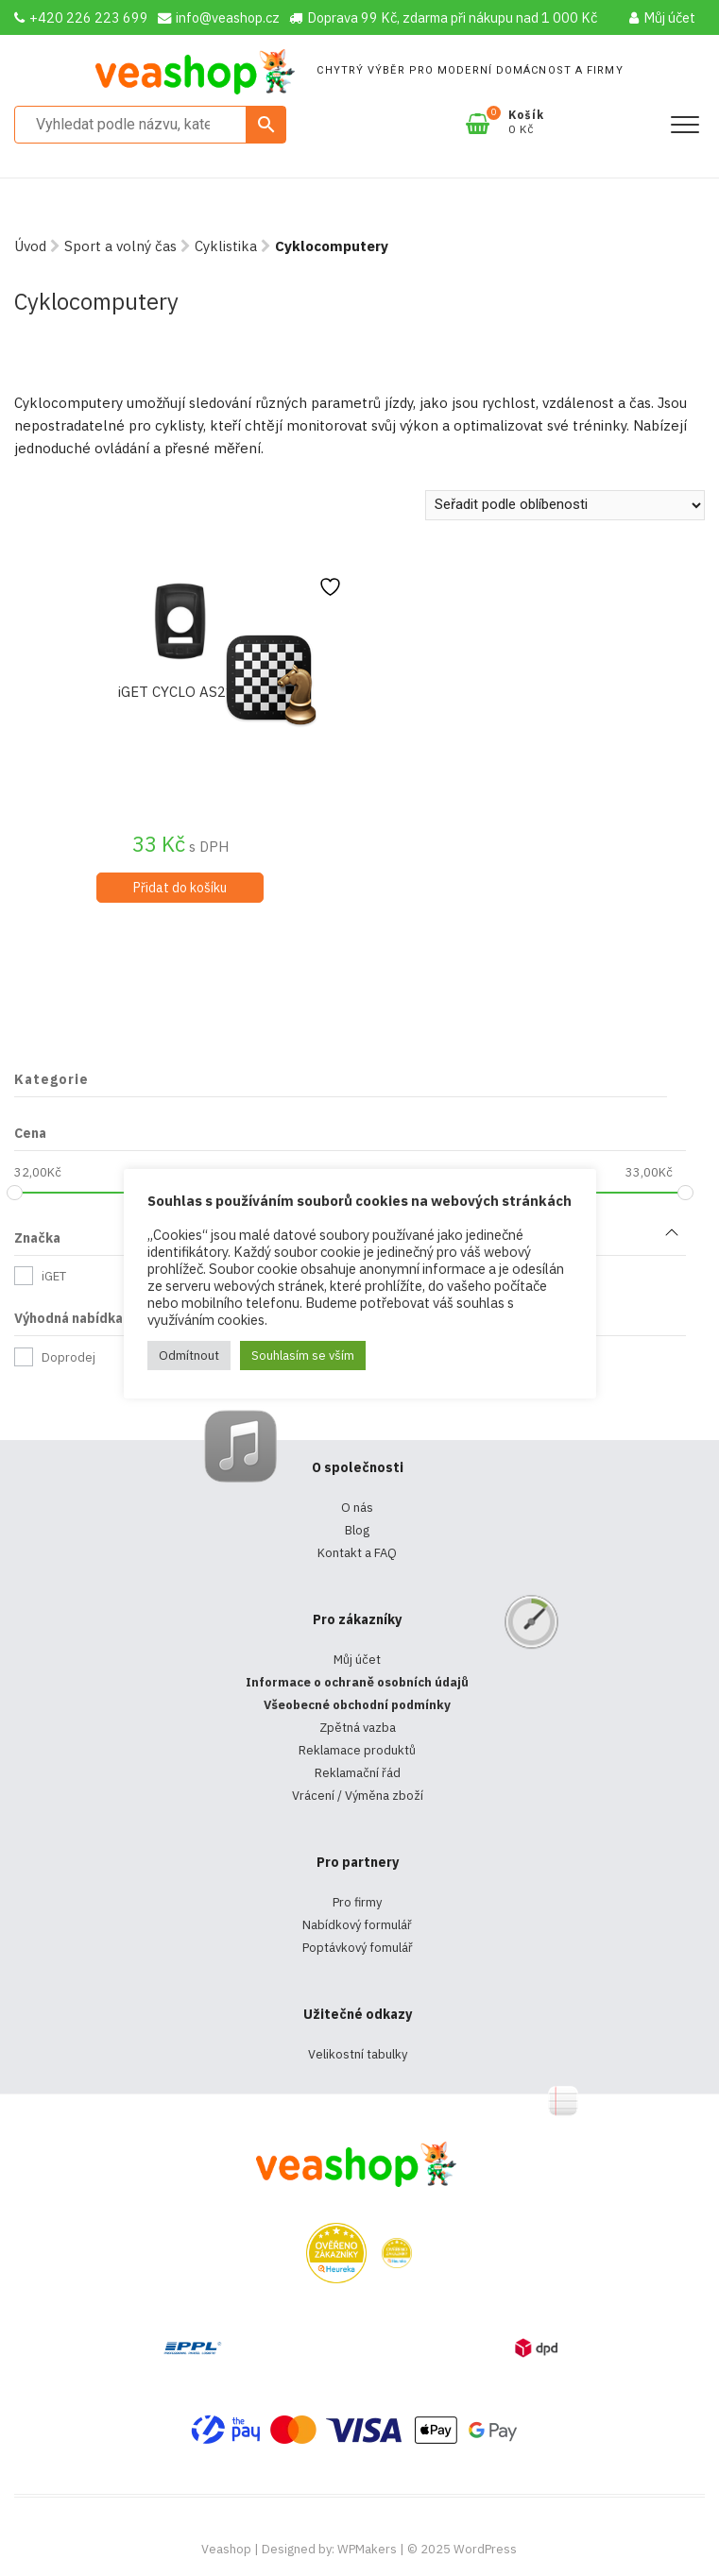 The height and width of the screenshot is (2576, 719). Describe the element at coordinates (268, 677) in the screenshot. I see `open the chess app` at that location.